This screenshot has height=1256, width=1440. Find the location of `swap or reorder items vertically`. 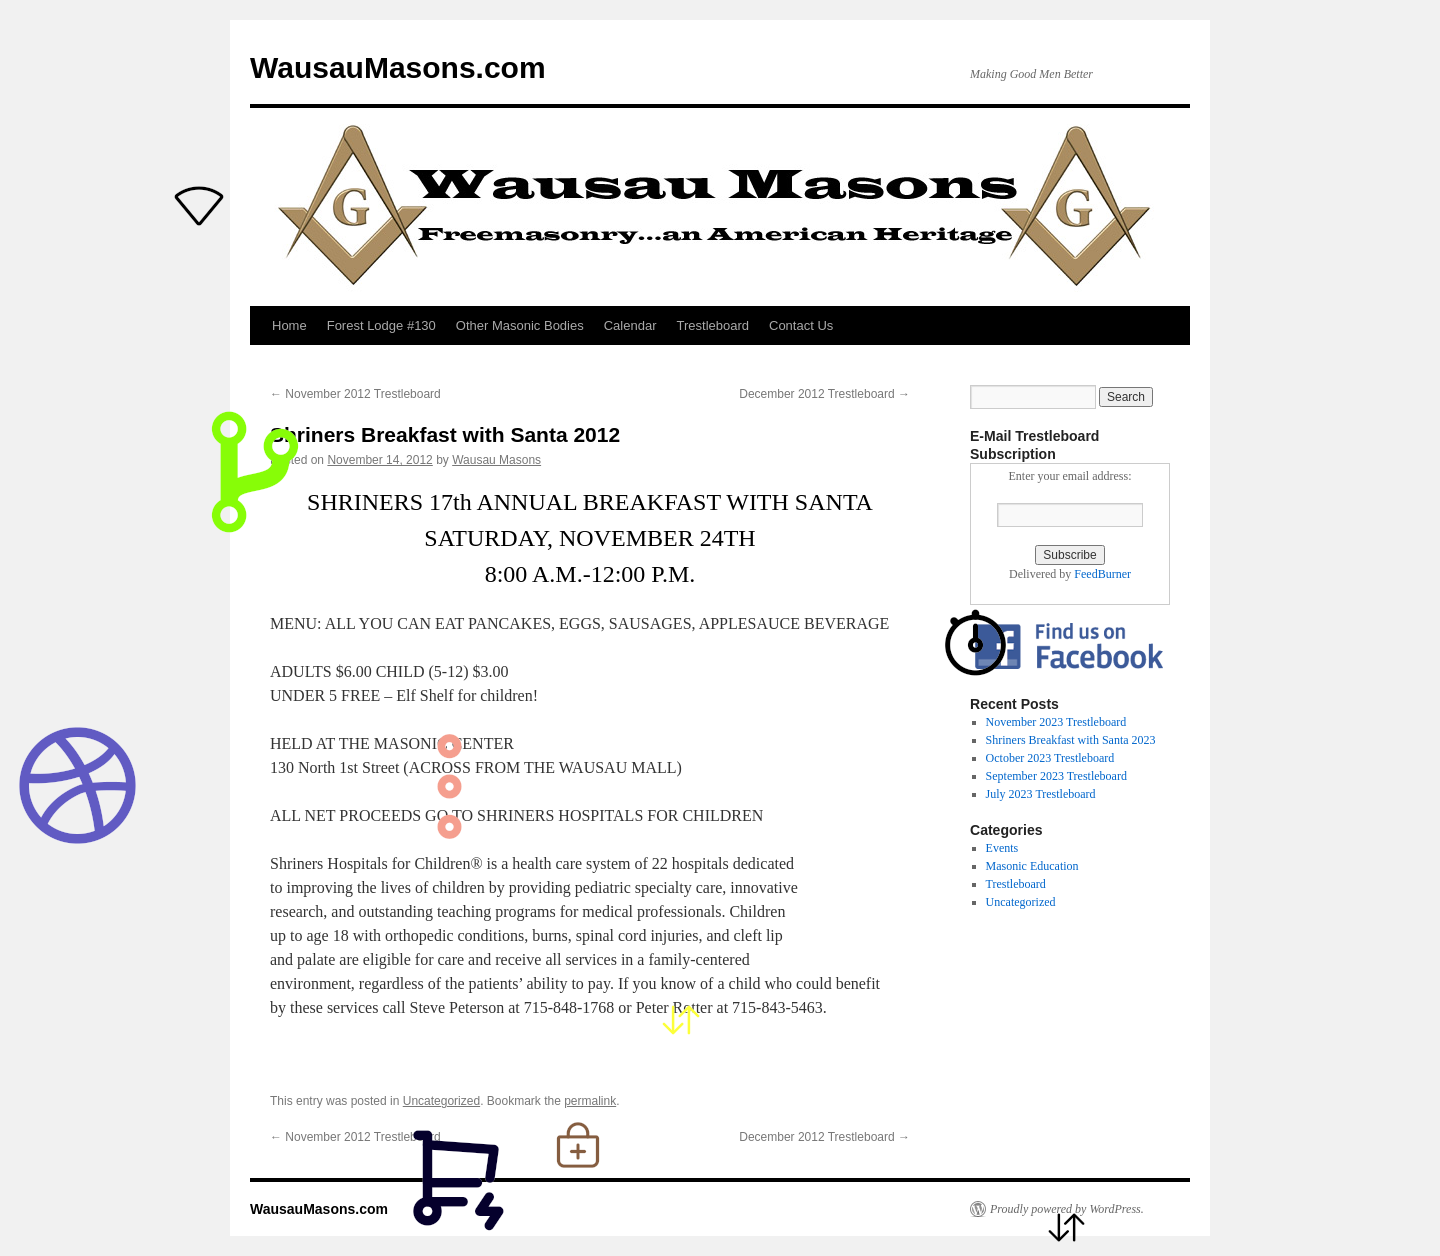

swap or reorder items vertically is located at coordinates (1066, 1227).